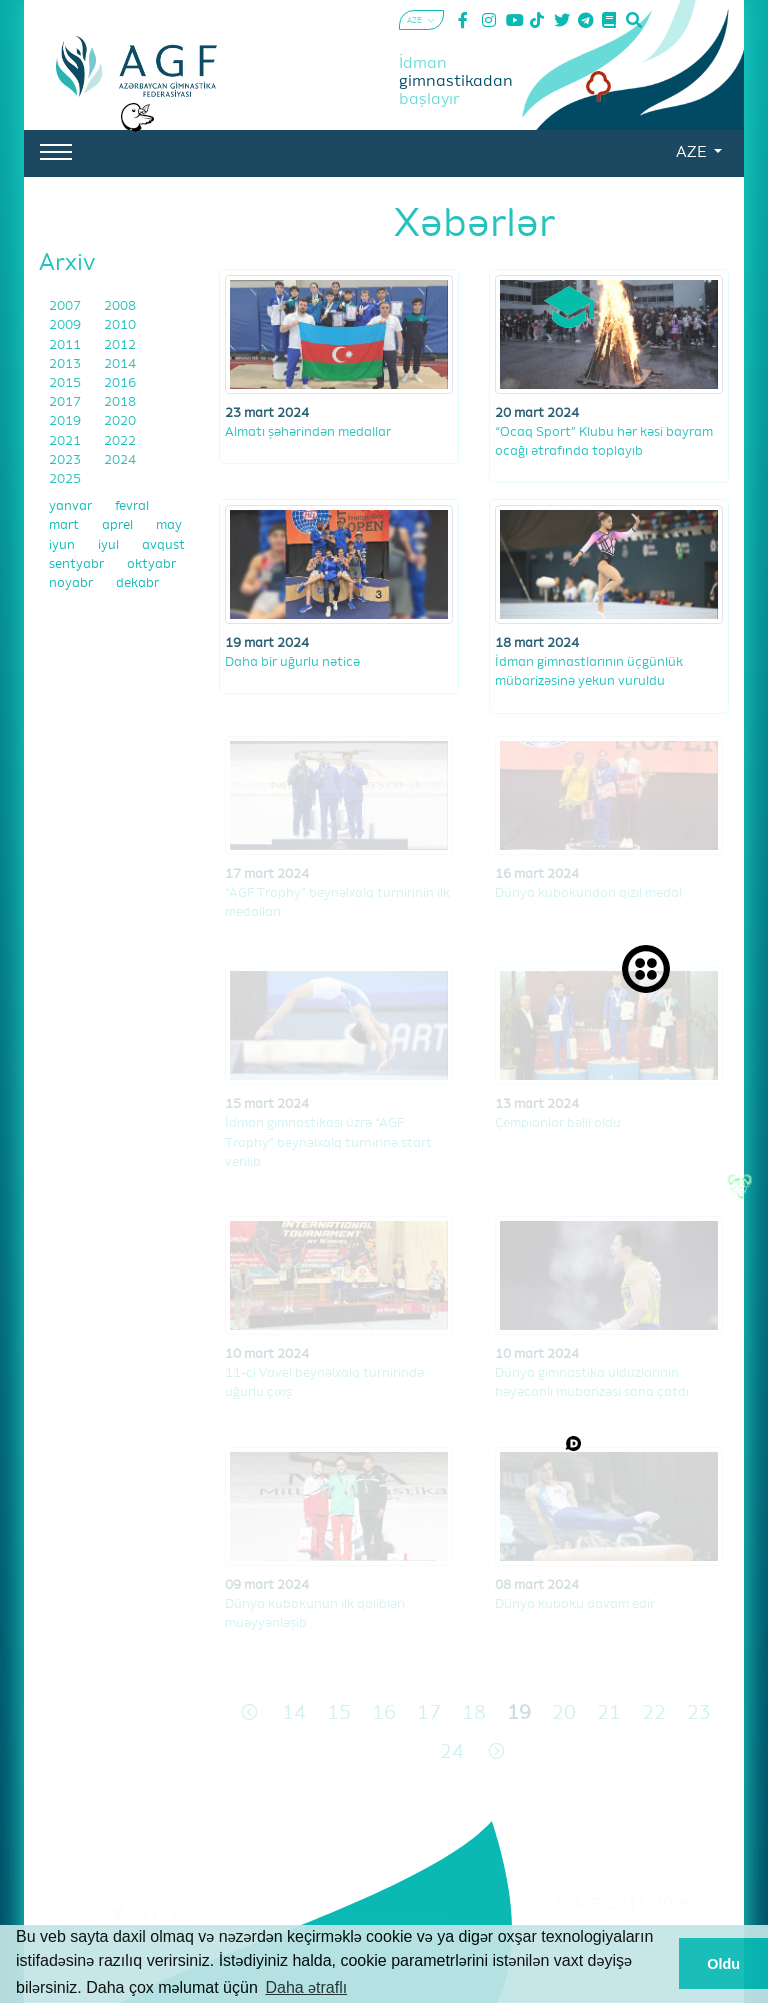 The height and width of the screenshot is (2003, 768). What do you see at coordinates (569, 307) in the screenshot?
I see `access educational content or courses` at bounding box center [569, 307].